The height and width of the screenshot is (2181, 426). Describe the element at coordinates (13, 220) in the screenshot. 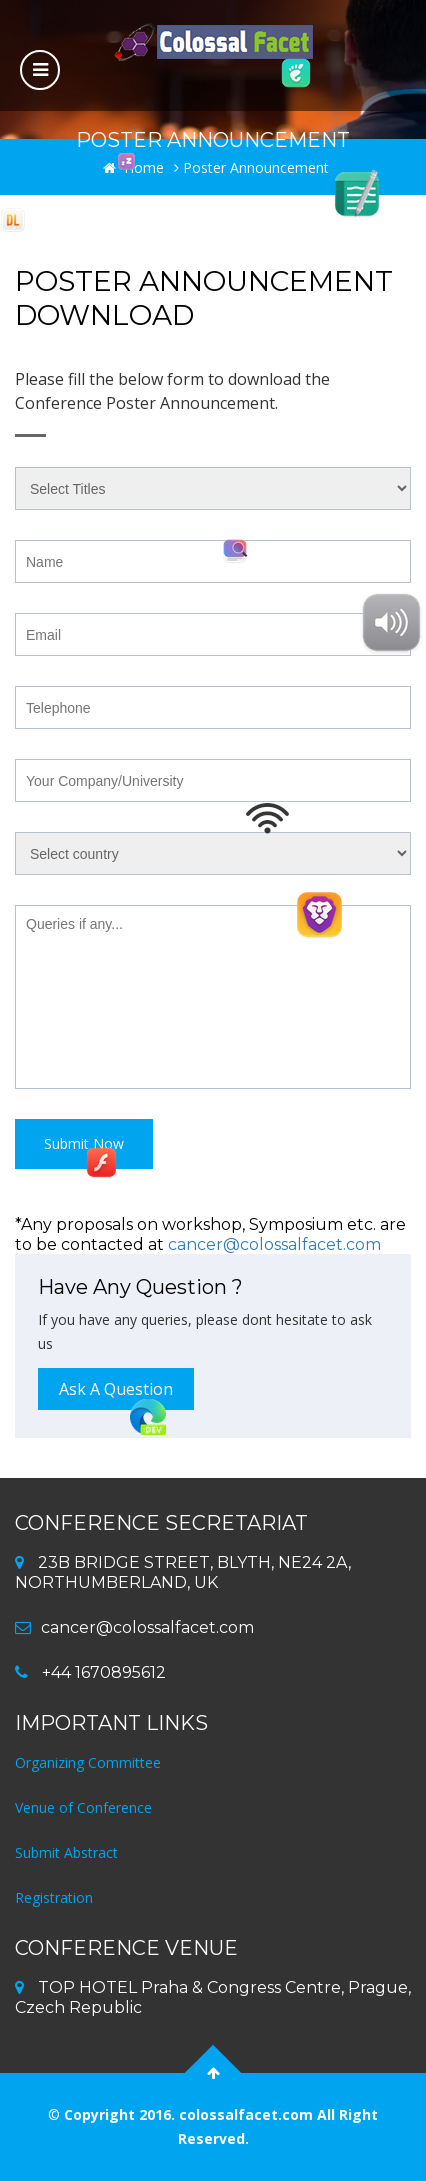

I see `launch dying light game` at that location.